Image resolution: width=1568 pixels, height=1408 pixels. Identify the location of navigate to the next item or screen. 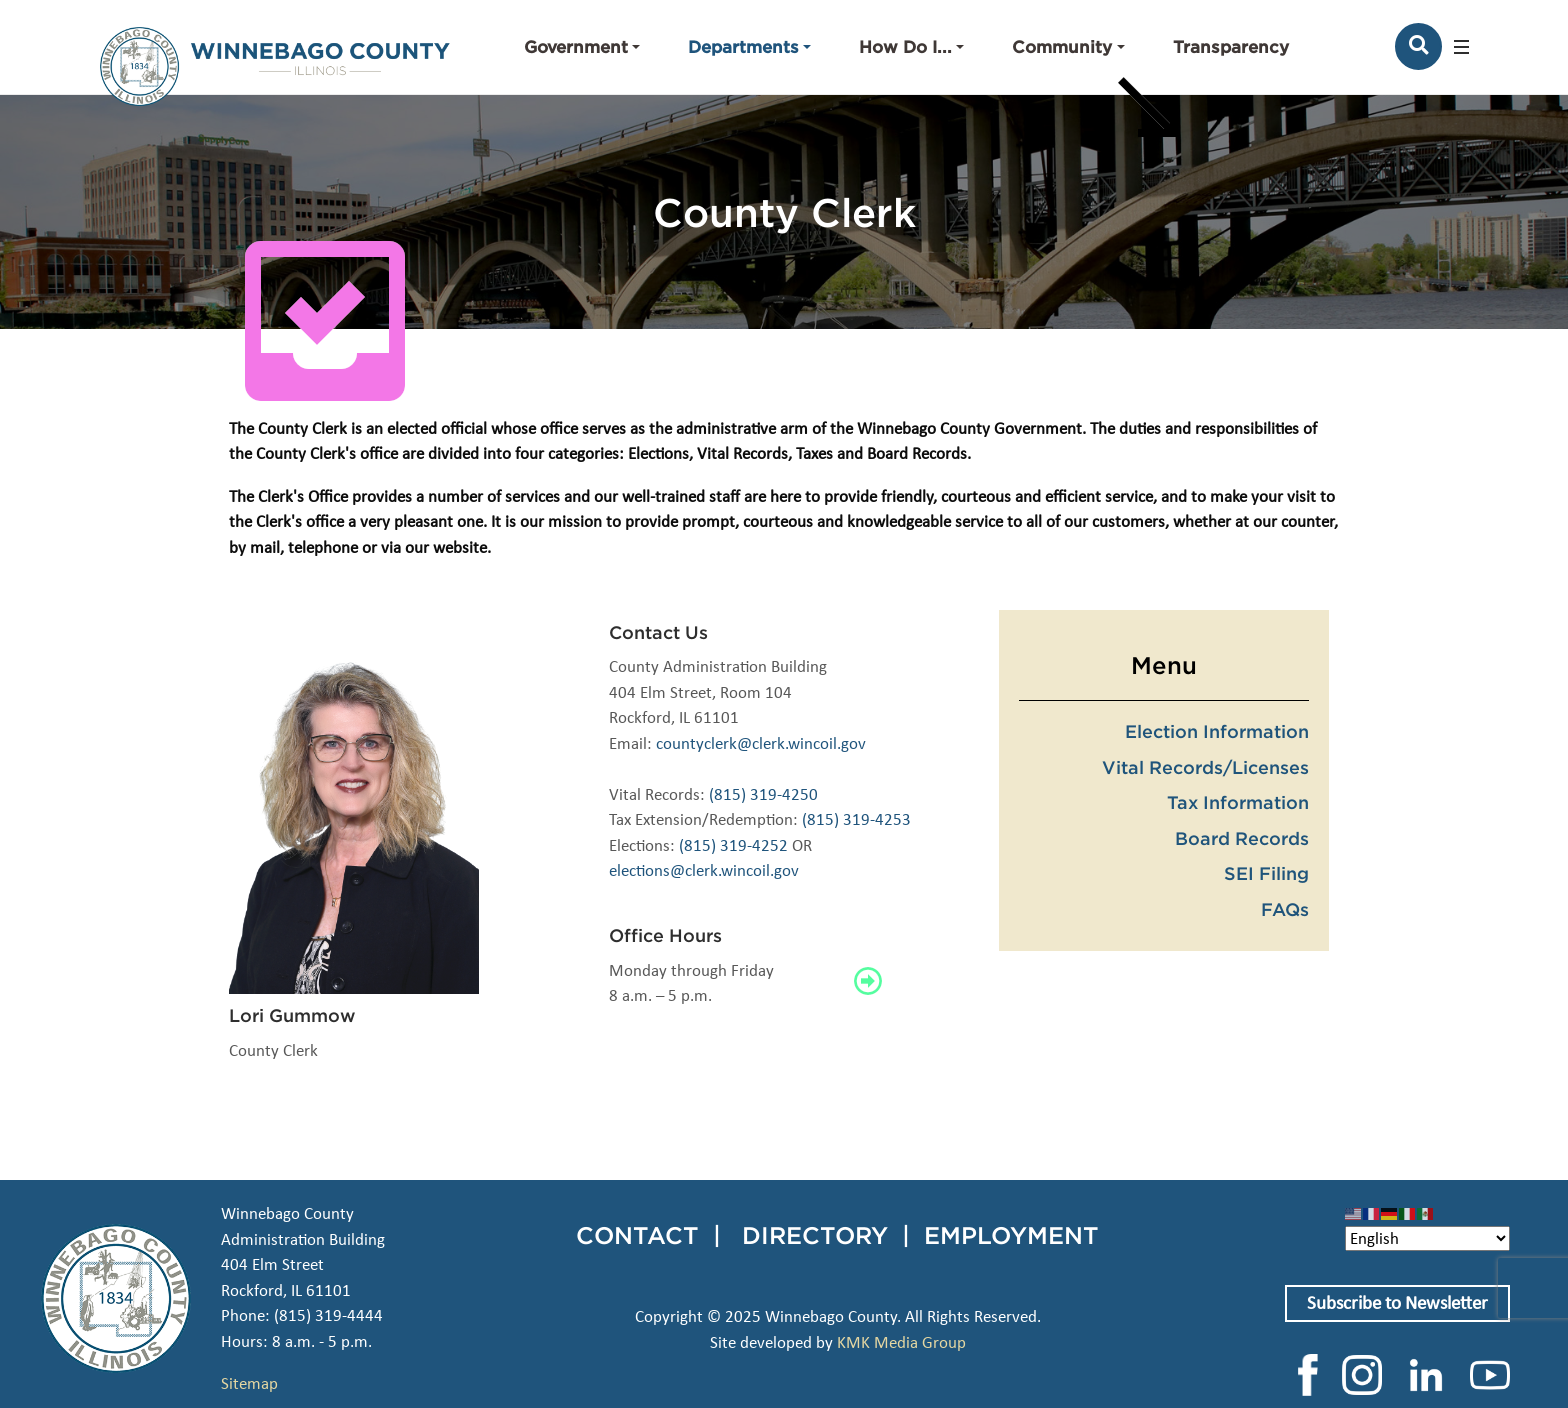
(868, 981).